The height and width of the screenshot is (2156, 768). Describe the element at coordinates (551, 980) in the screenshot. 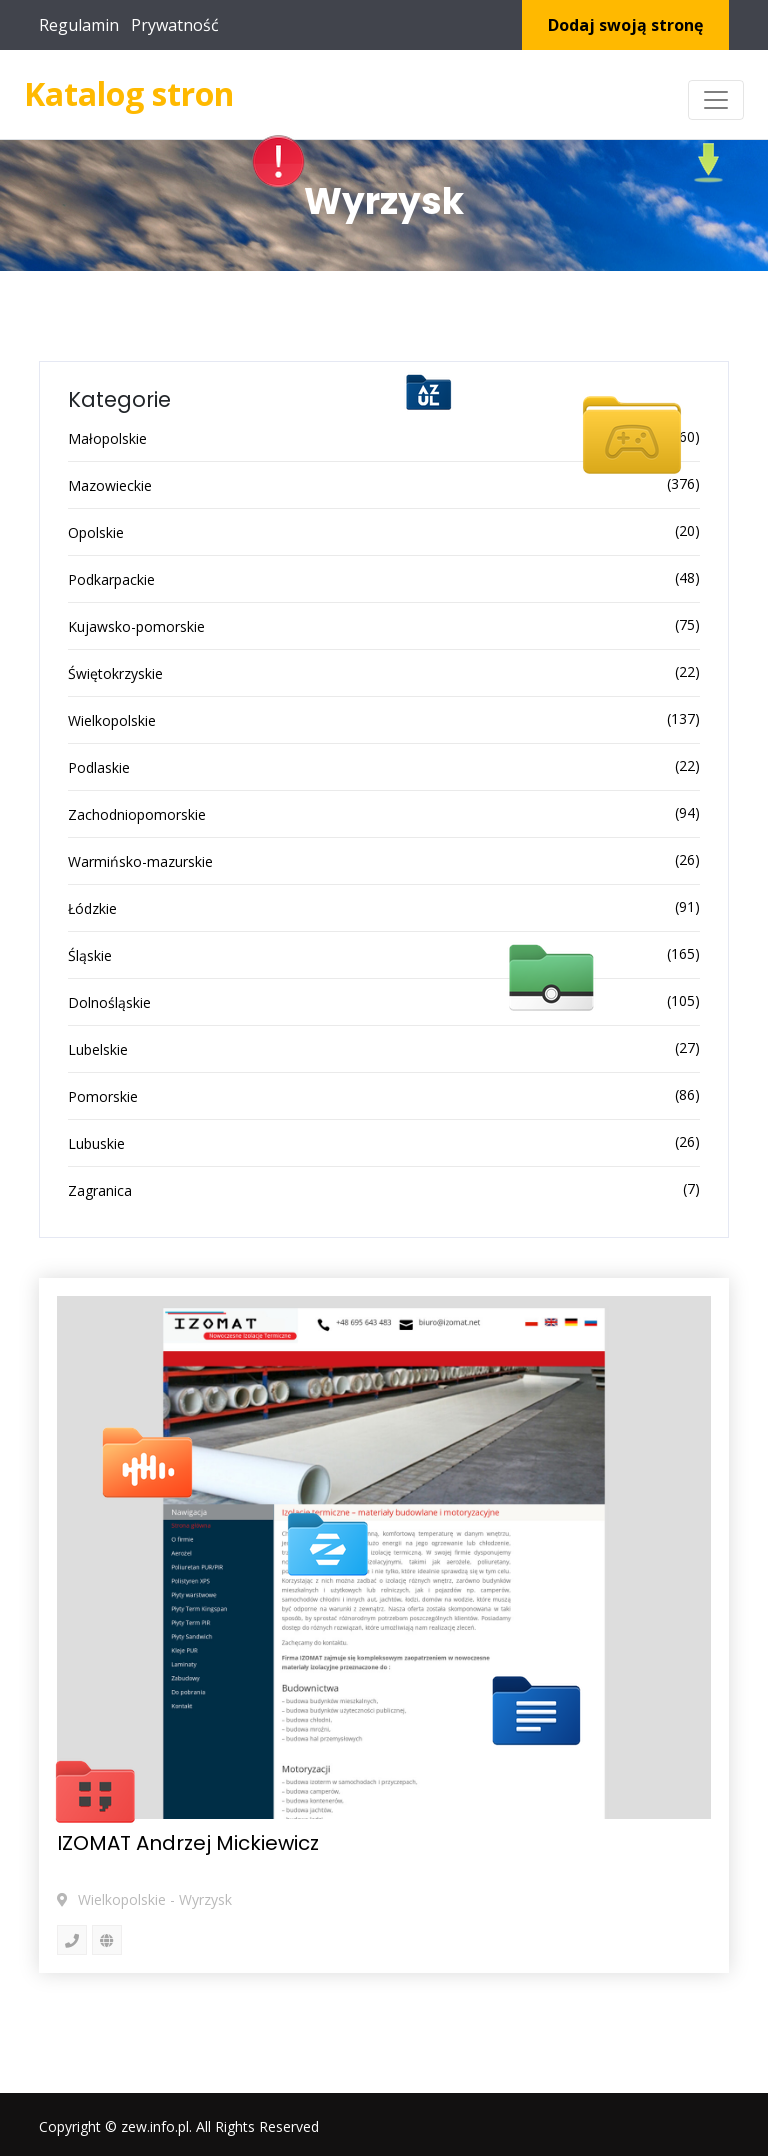

I see `folder for storing pokémon-related files or games` at that location.